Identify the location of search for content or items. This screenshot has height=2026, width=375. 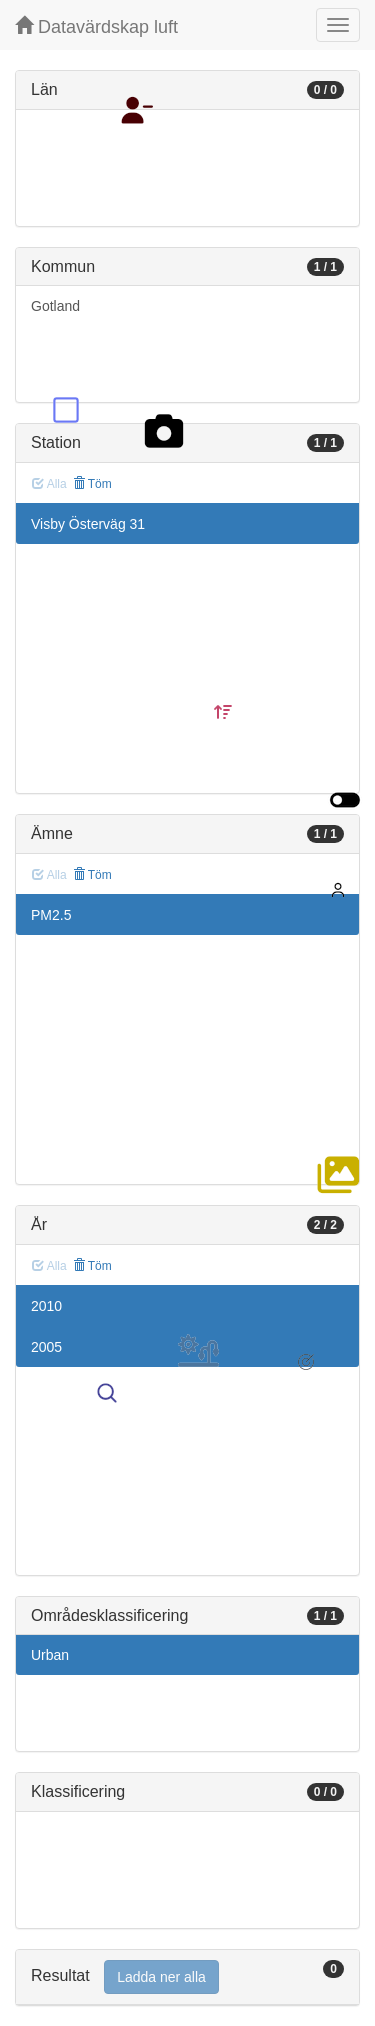
(107, 1393).